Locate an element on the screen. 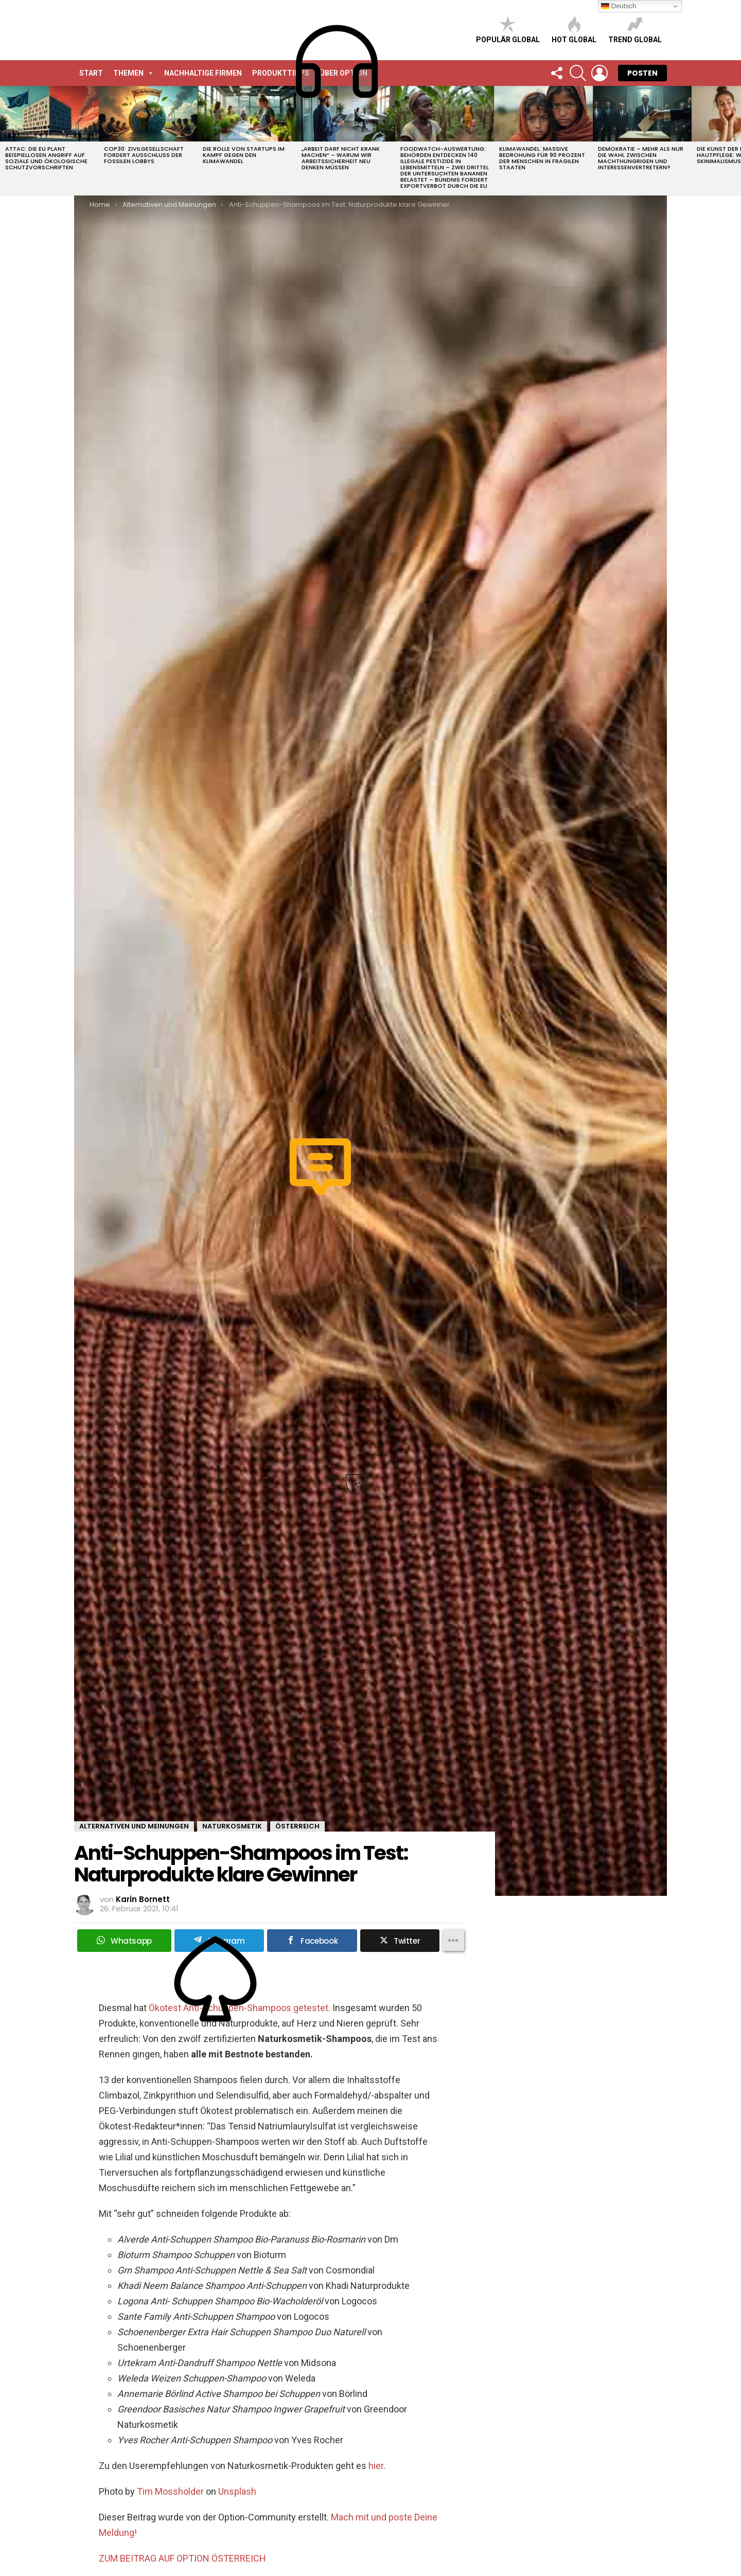 This screenshot has width=741, height=2576. access audio or music playback is located at coordinates (337, 66).